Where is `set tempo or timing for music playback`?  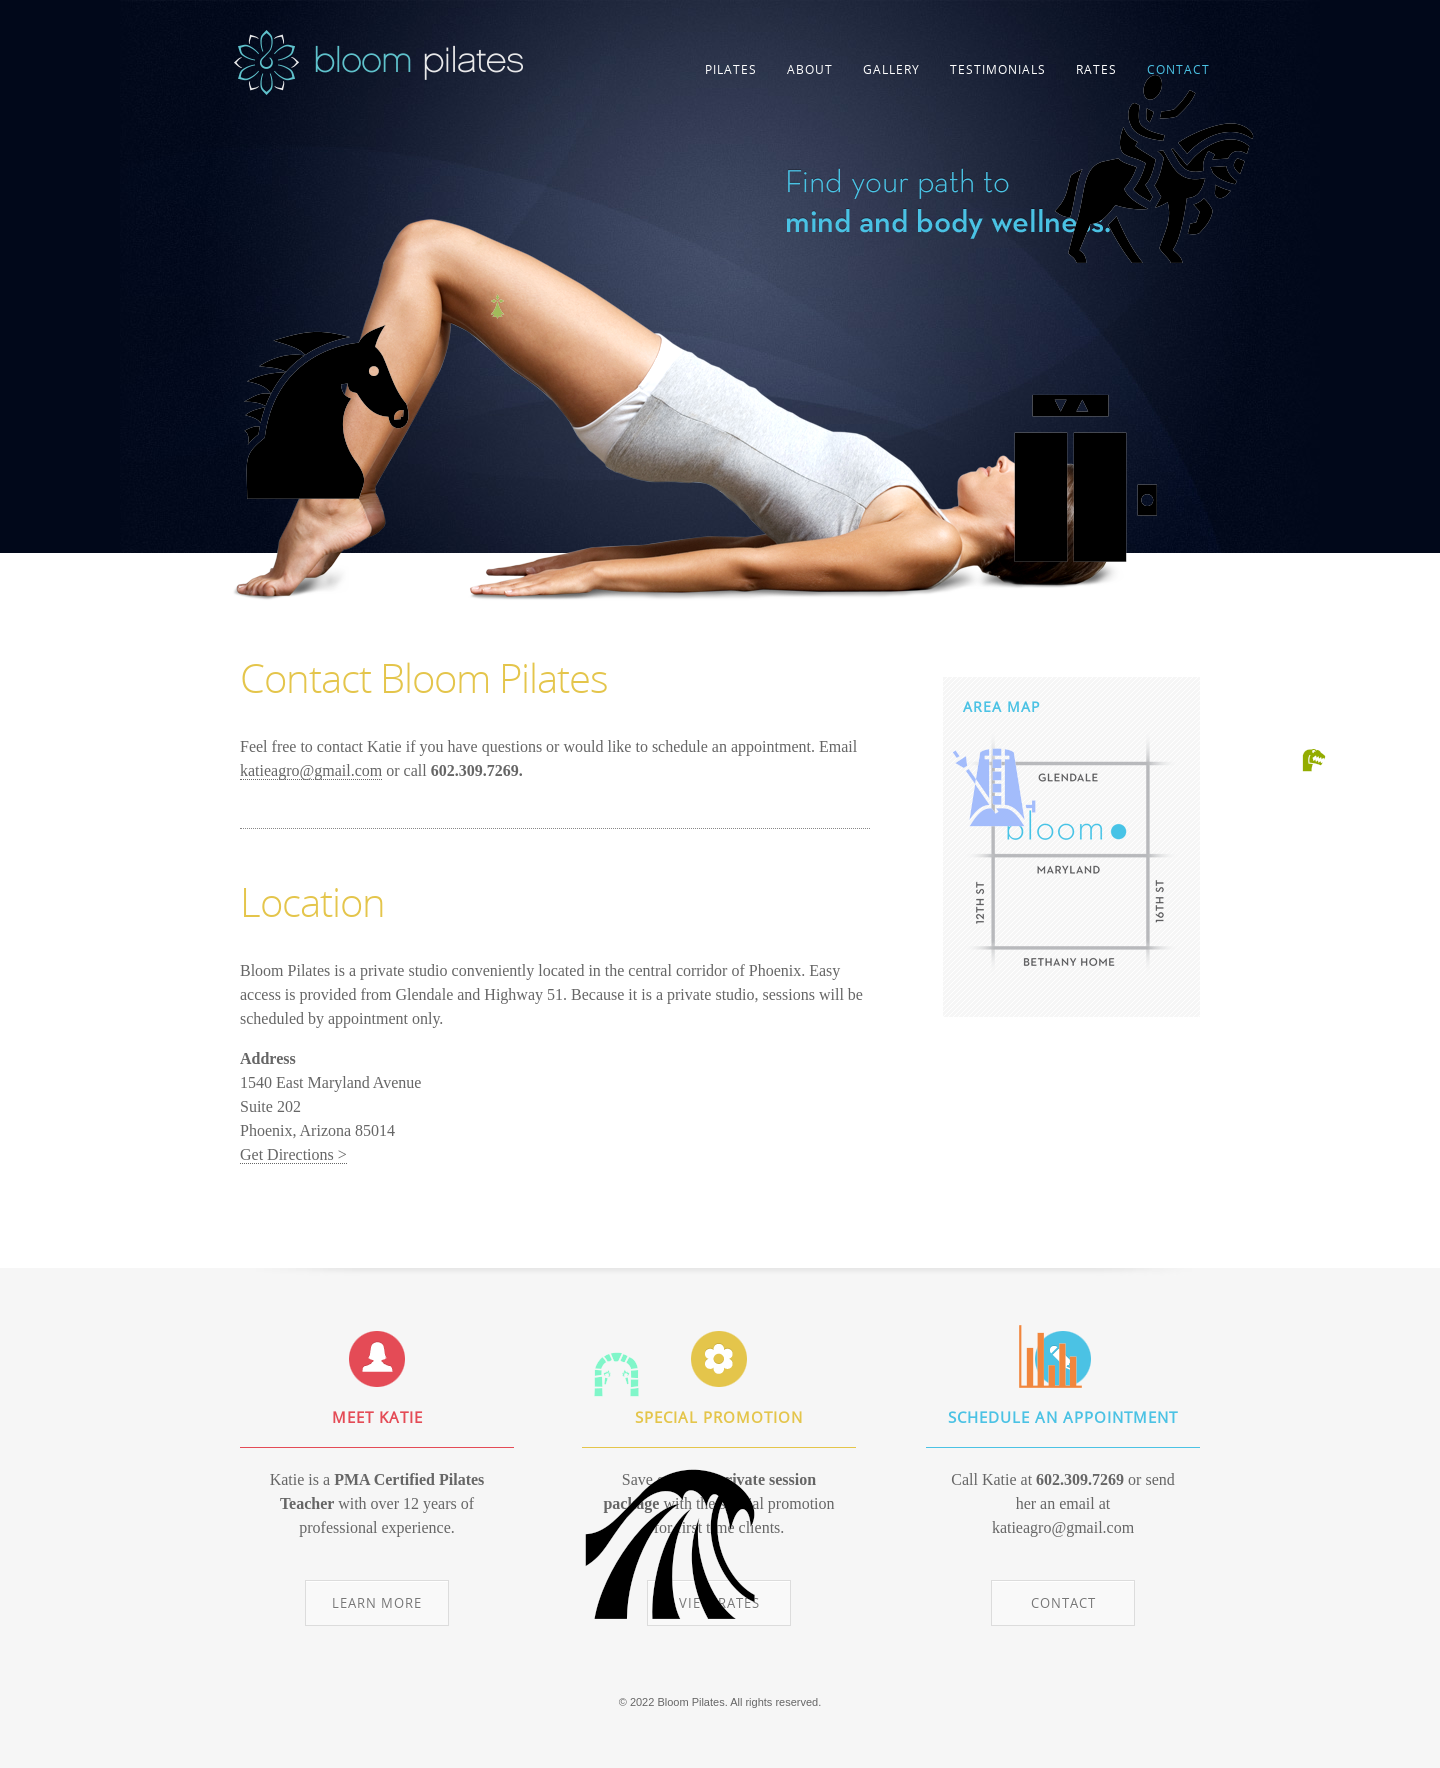 set tempo or timing for music playback is located at coordinates (997, 782).